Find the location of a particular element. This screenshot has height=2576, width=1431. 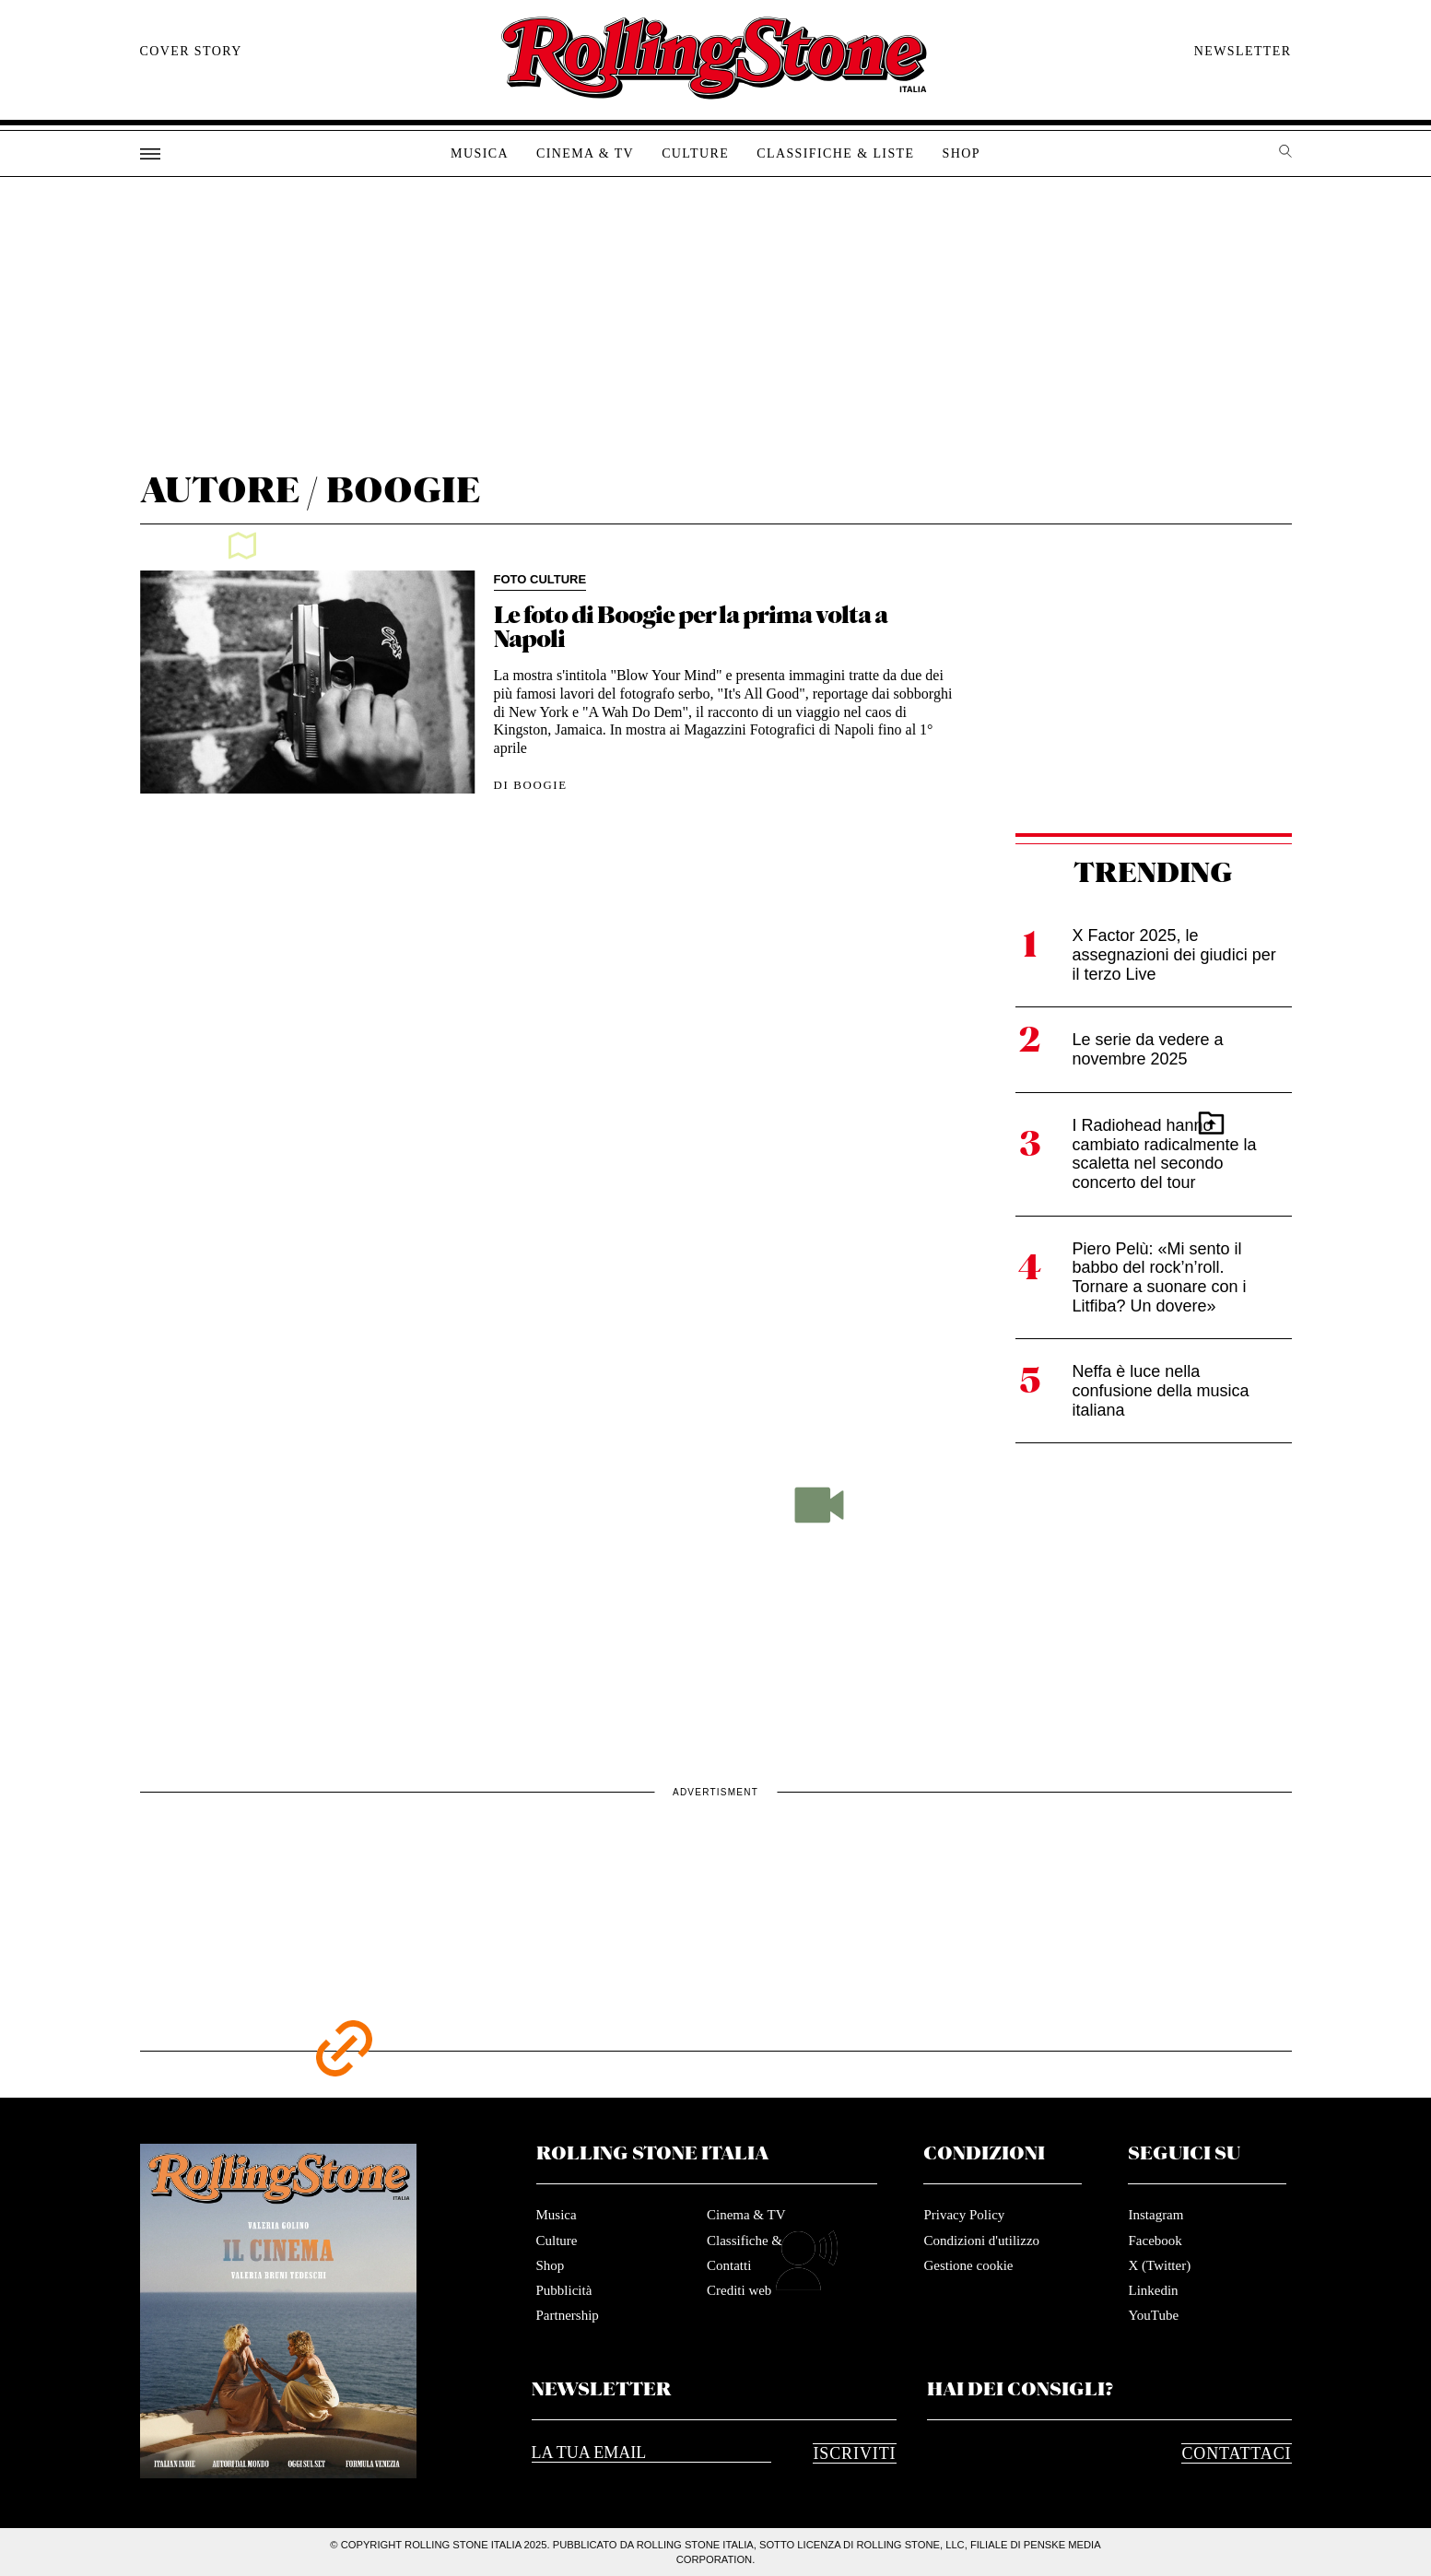

insert or add a hyperlink is located at coordinates (344, 2048).